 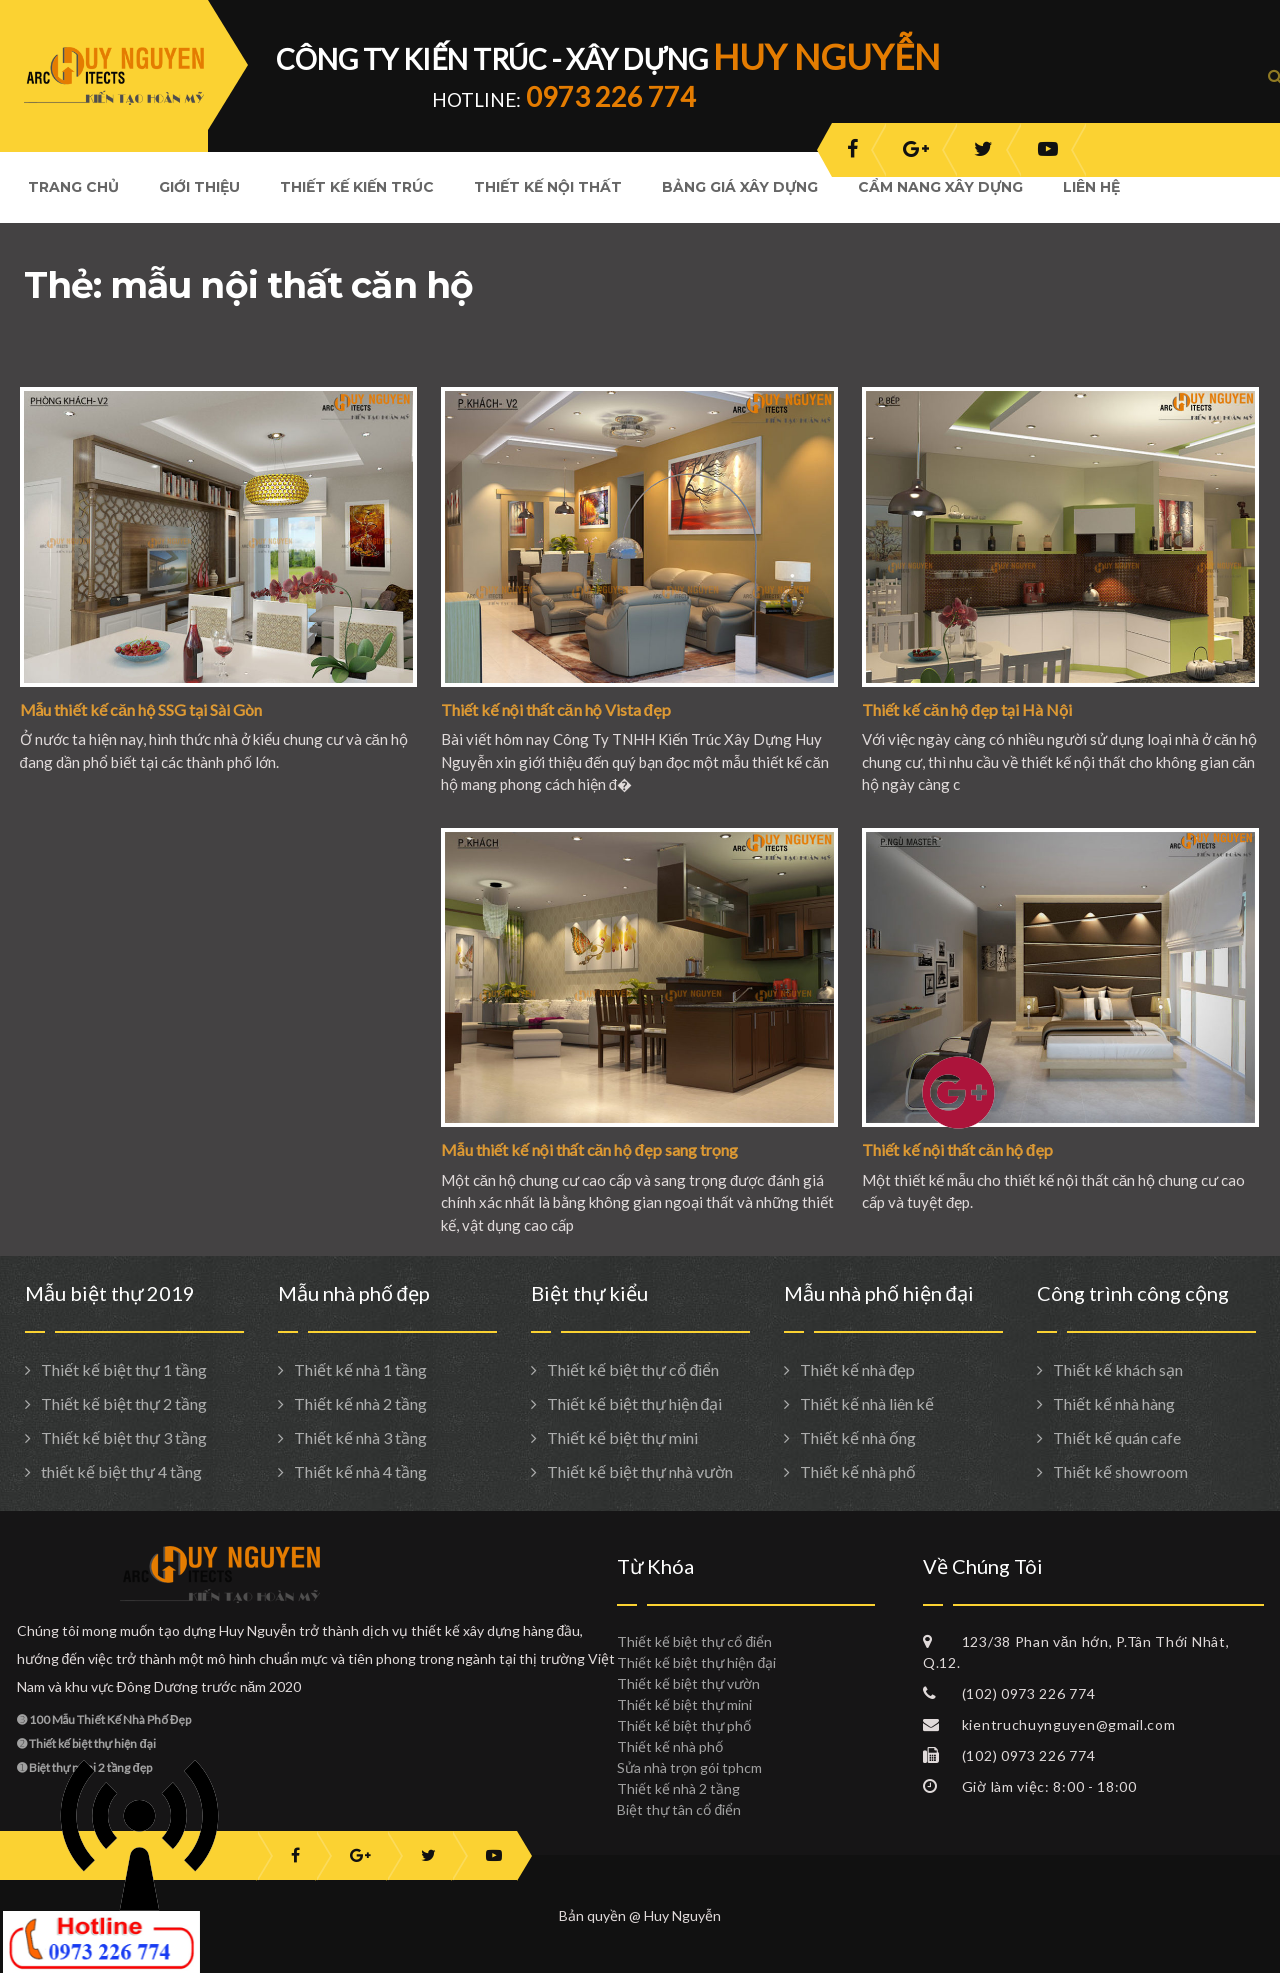 What do you see at coordinates (958, 1092) in the screenshot?
I see `share to Google+` at bounding box center [958, 1092].